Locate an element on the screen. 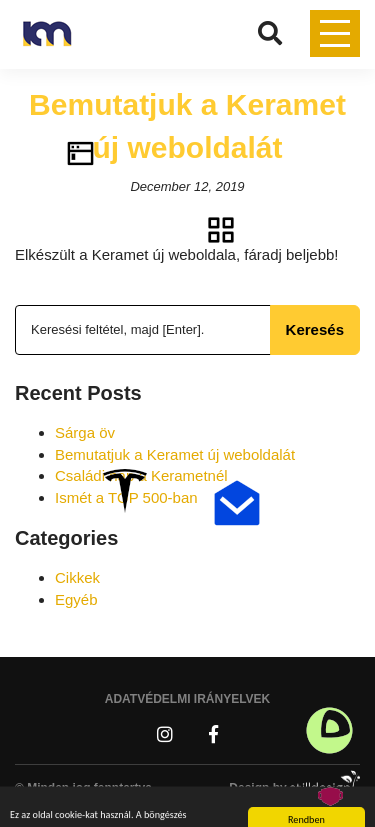 The image size is (375, 827). indicates a read or opened email is located at coordinates (237, 505).